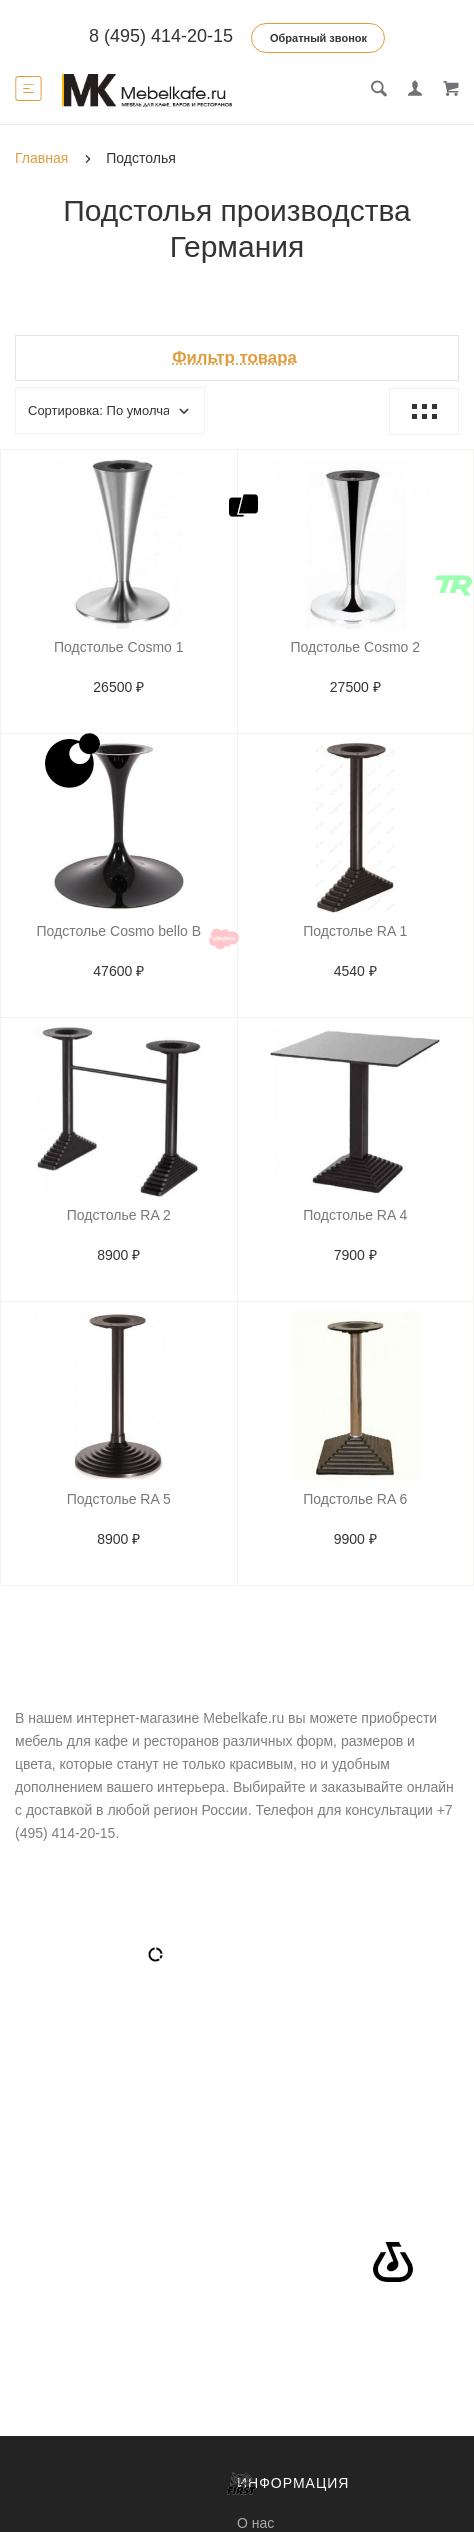  Describe the element at coordinates (393, 2262) in the screenshot. I see `open the BandLab music creation app` at that location.